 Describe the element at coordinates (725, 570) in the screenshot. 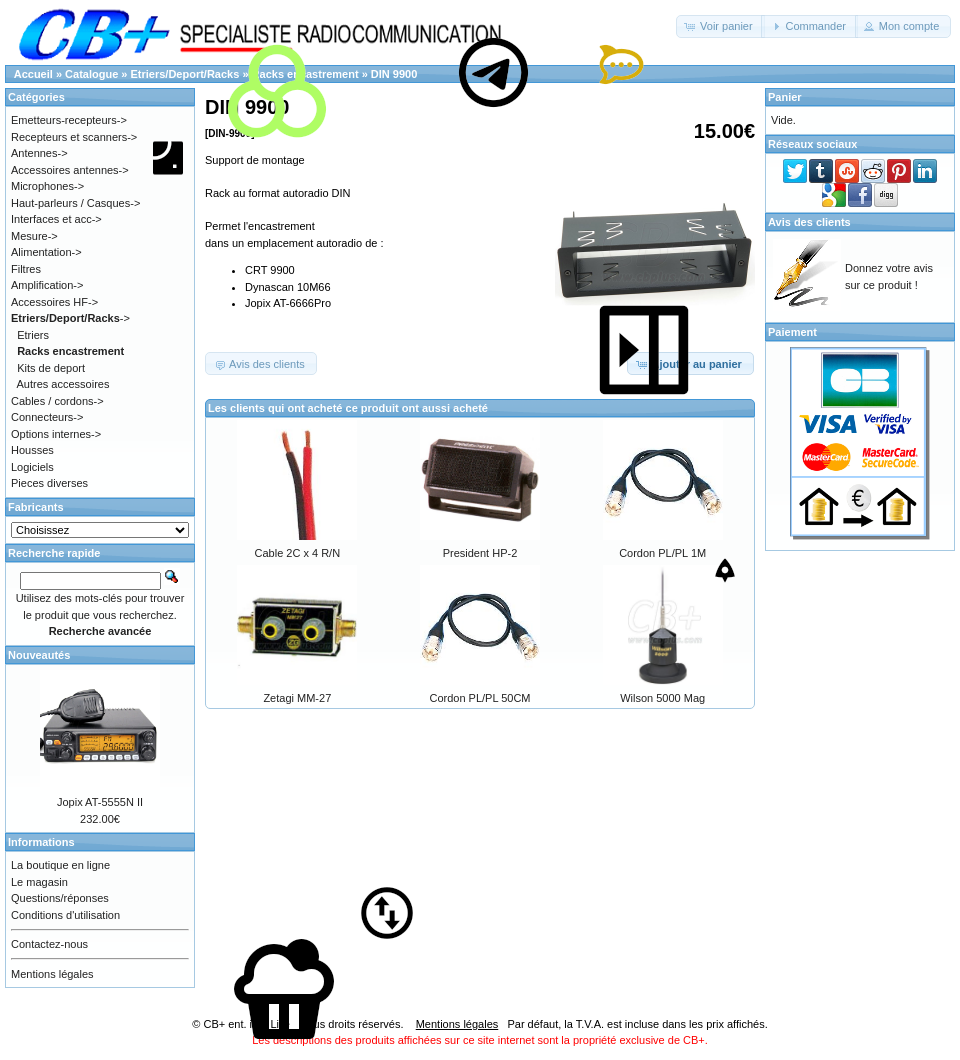

I see `launch or start an application` at that location.